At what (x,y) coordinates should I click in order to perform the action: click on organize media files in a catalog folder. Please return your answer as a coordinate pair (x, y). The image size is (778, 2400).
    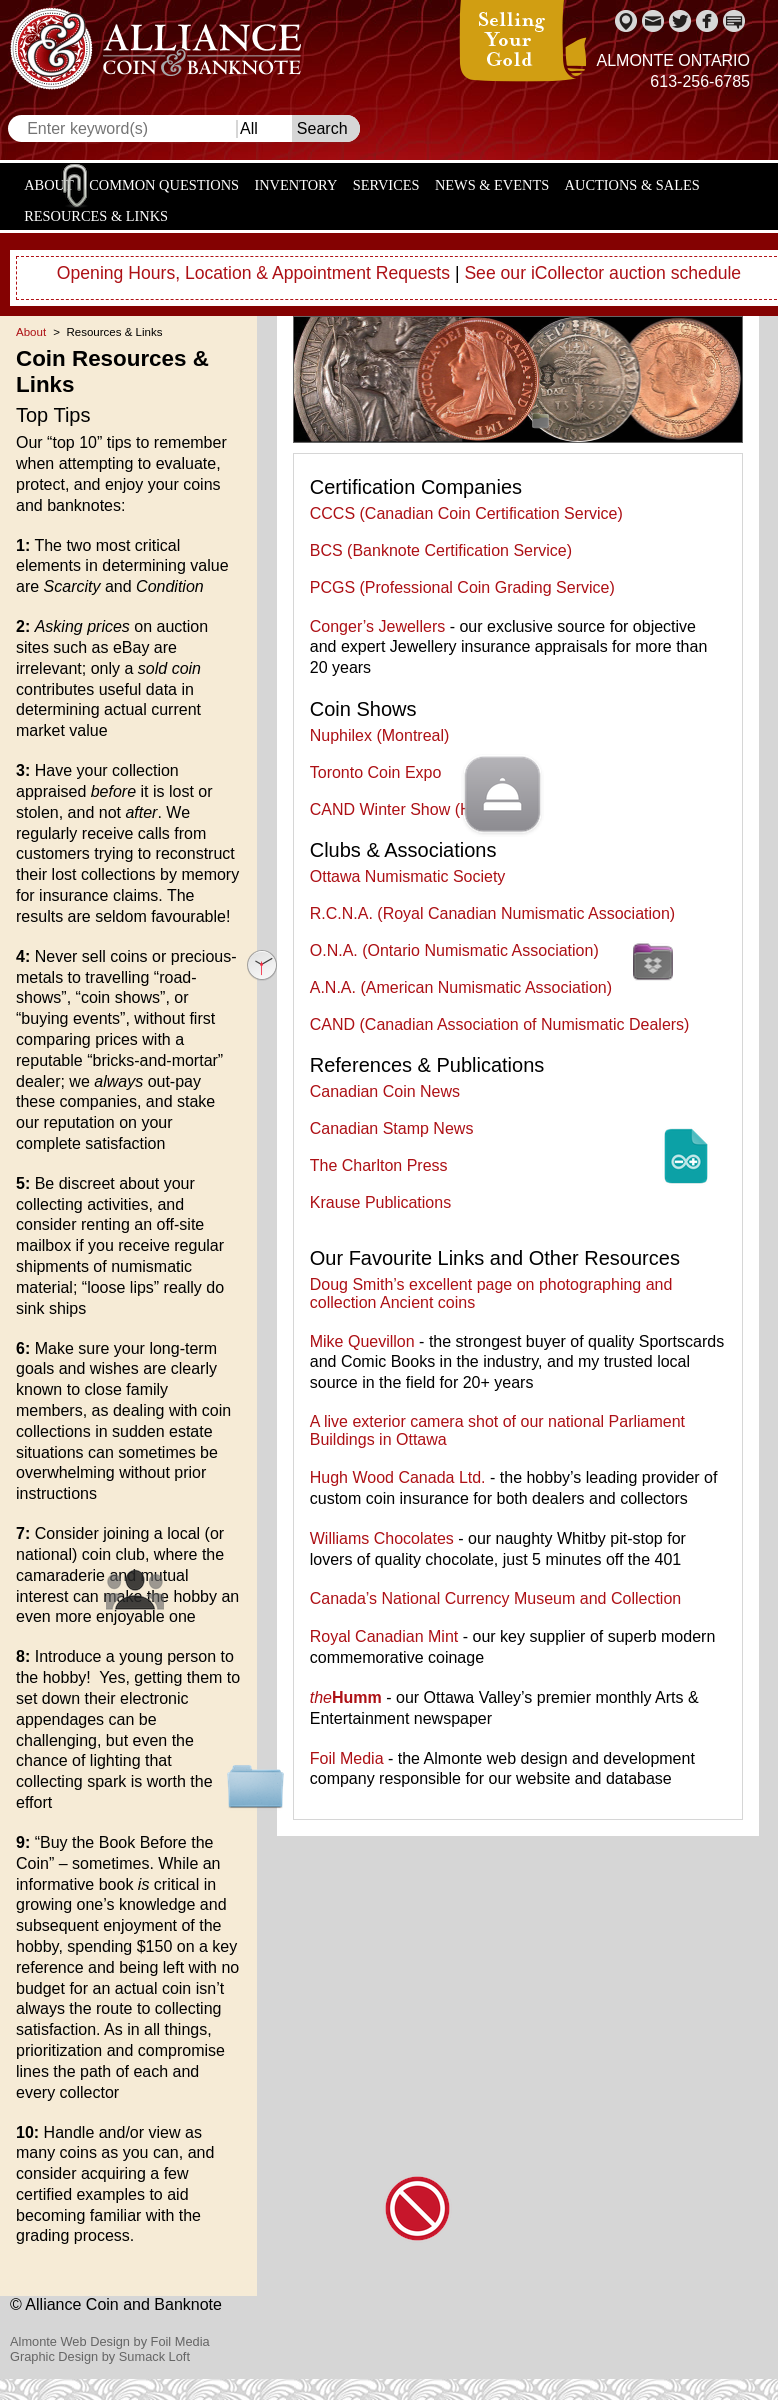
    Looking at the image, I should click on (255, 1786).